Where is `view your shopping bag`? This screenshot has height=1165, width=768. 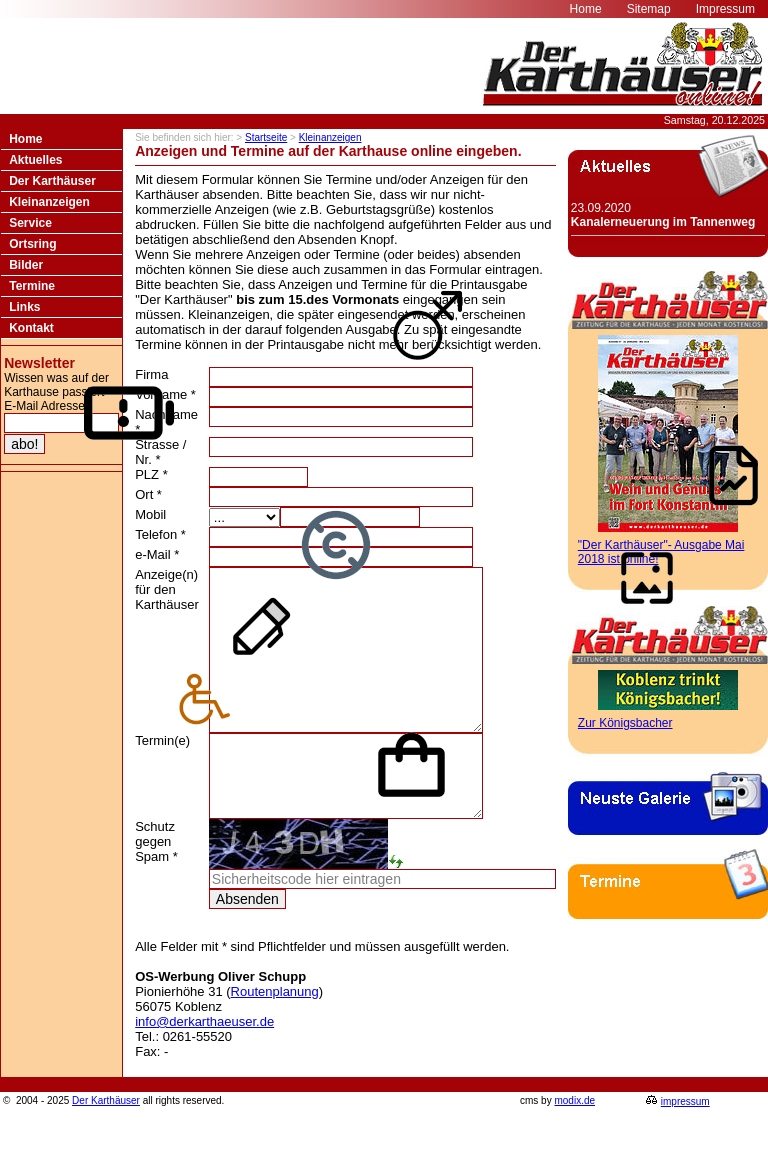 view your shopping bag is located at coordinates (411, 768).